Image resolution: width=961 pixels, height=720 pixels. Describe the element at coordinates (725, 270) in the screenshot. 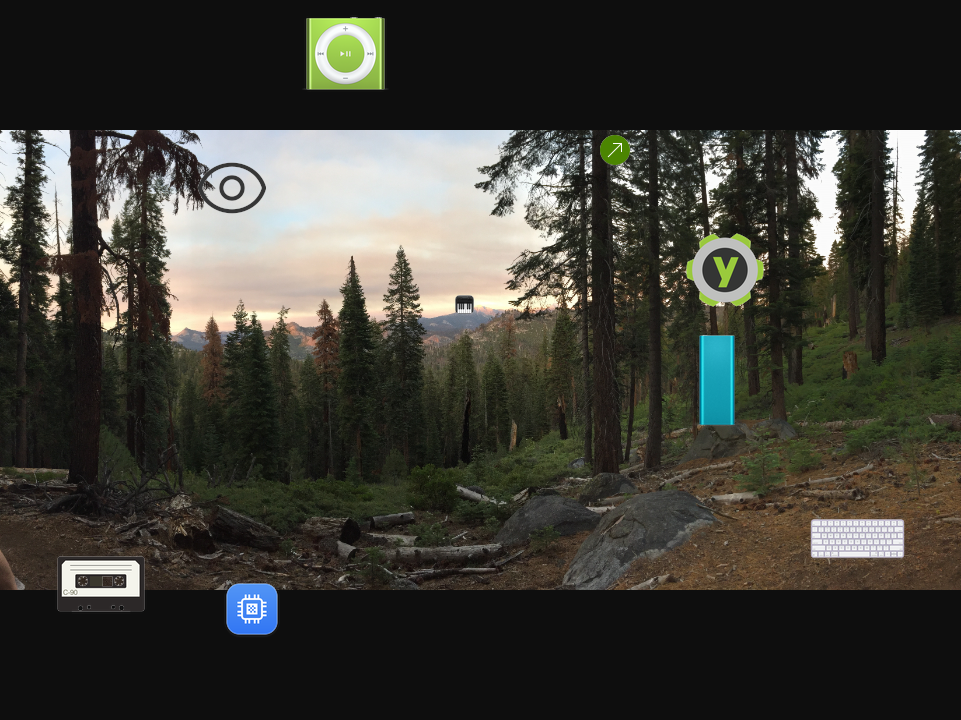

I see `open YubiKey Manager application` at that location.